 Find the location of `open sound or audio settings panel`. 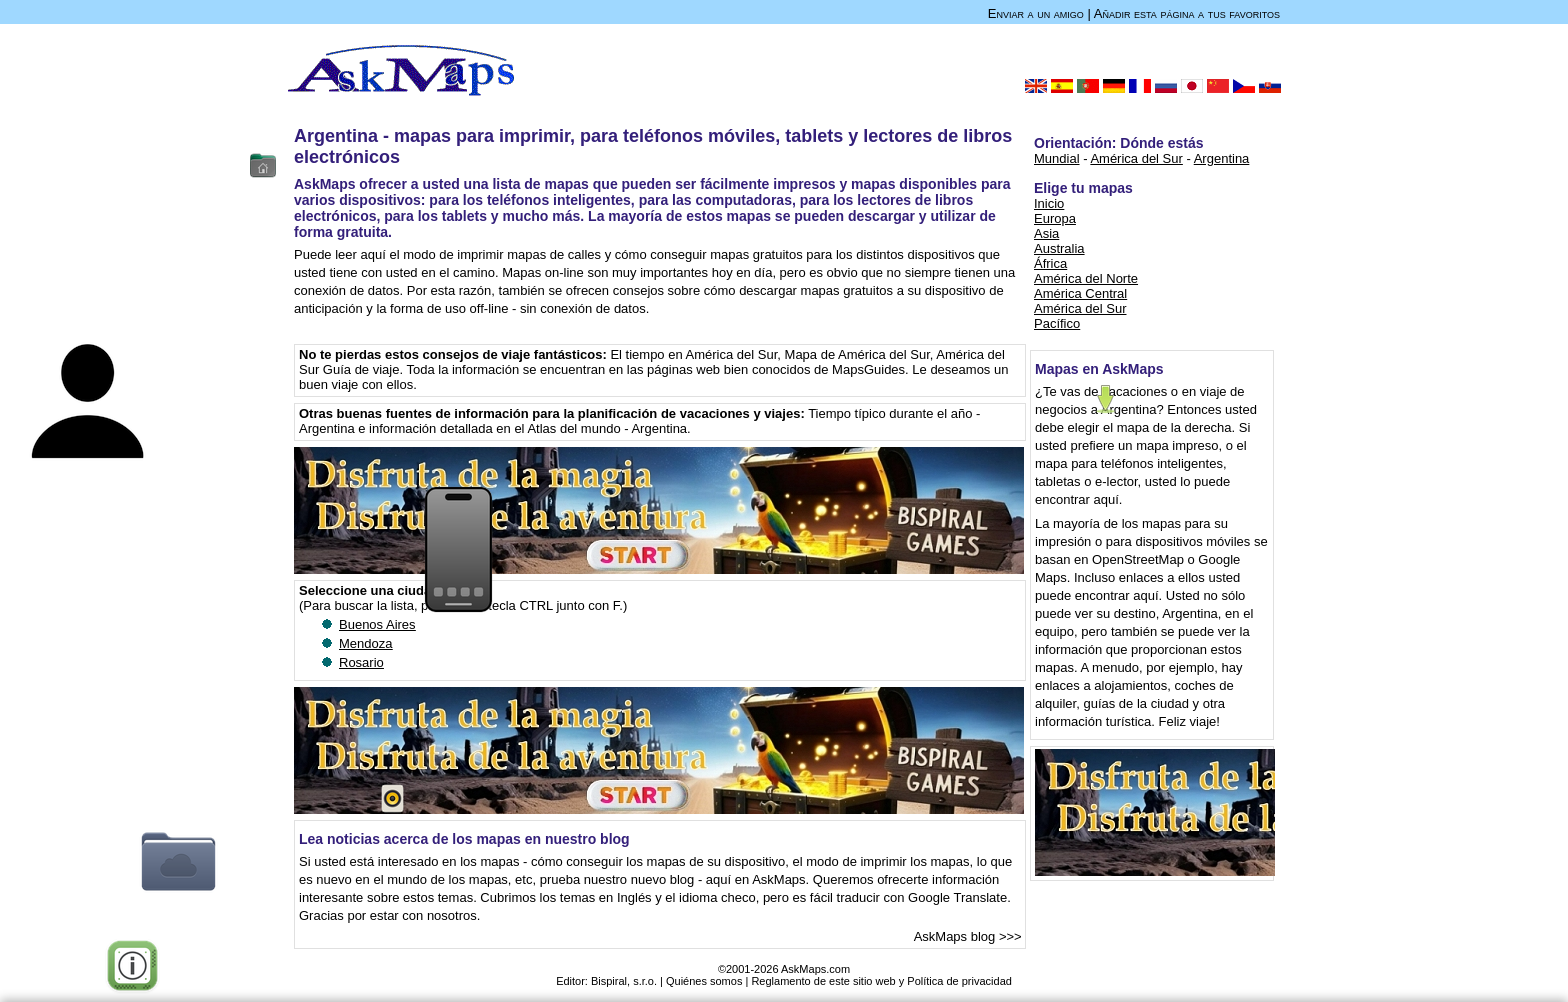

open sound or audio settings panel is located at coordinates (392, 798).